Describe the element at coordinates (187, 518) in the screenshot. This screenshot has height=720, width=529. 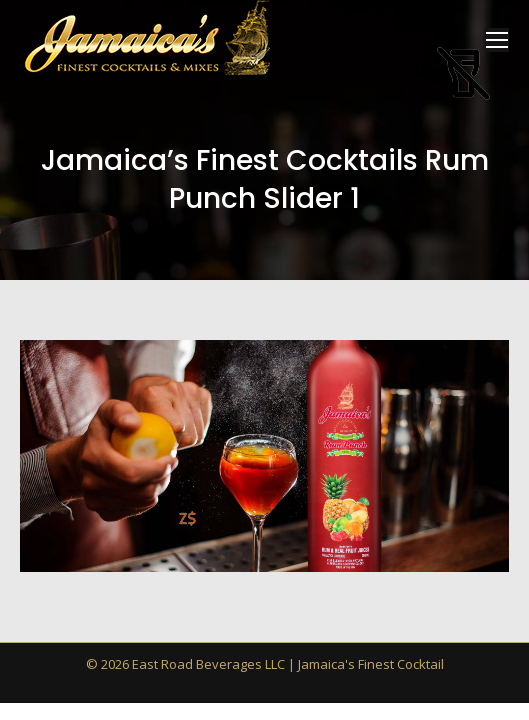
I see `indicates zimbabwean dollar currency` at that location.